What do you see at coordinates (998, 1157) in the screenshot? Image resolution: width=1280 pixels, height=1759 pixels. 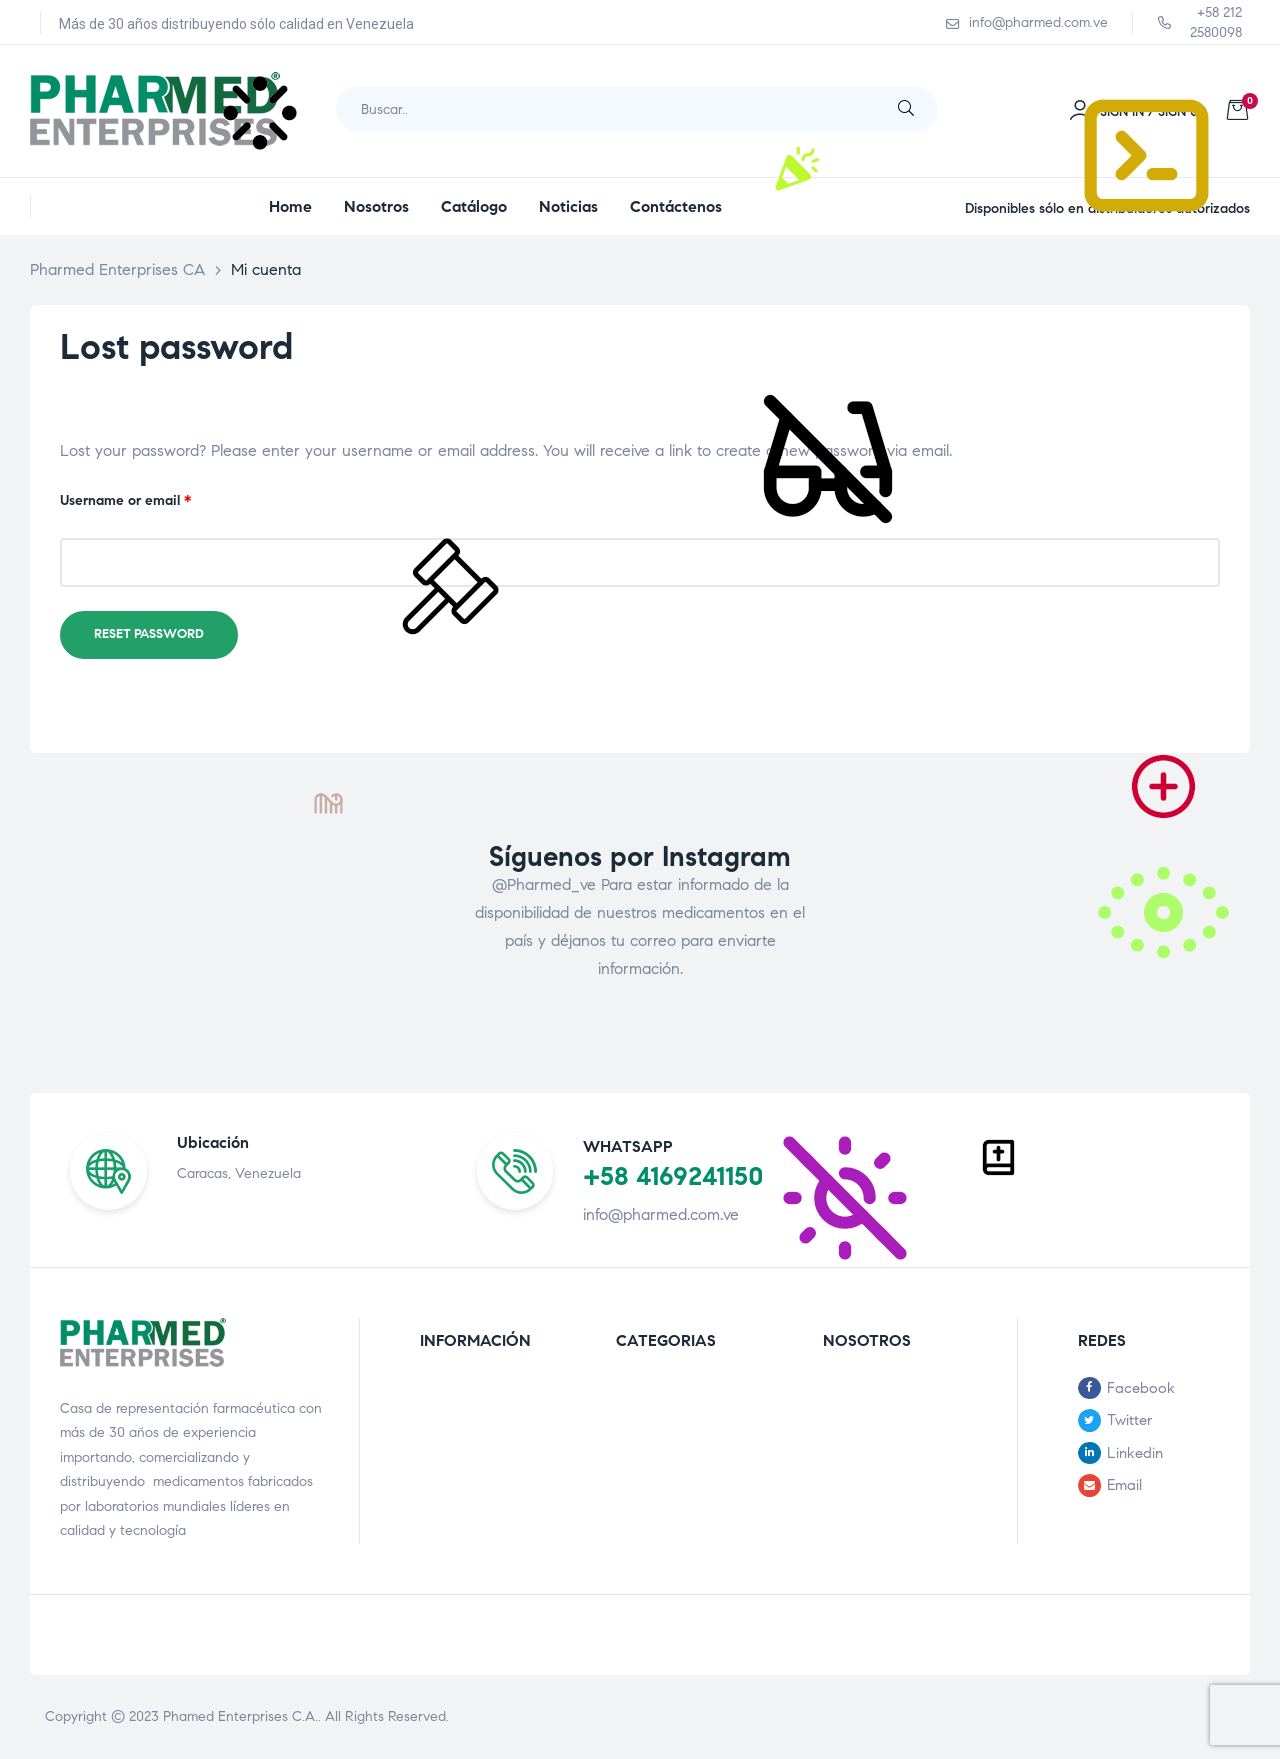 I see `access religious texts or scriptures` at bounding box center [998, 1157].